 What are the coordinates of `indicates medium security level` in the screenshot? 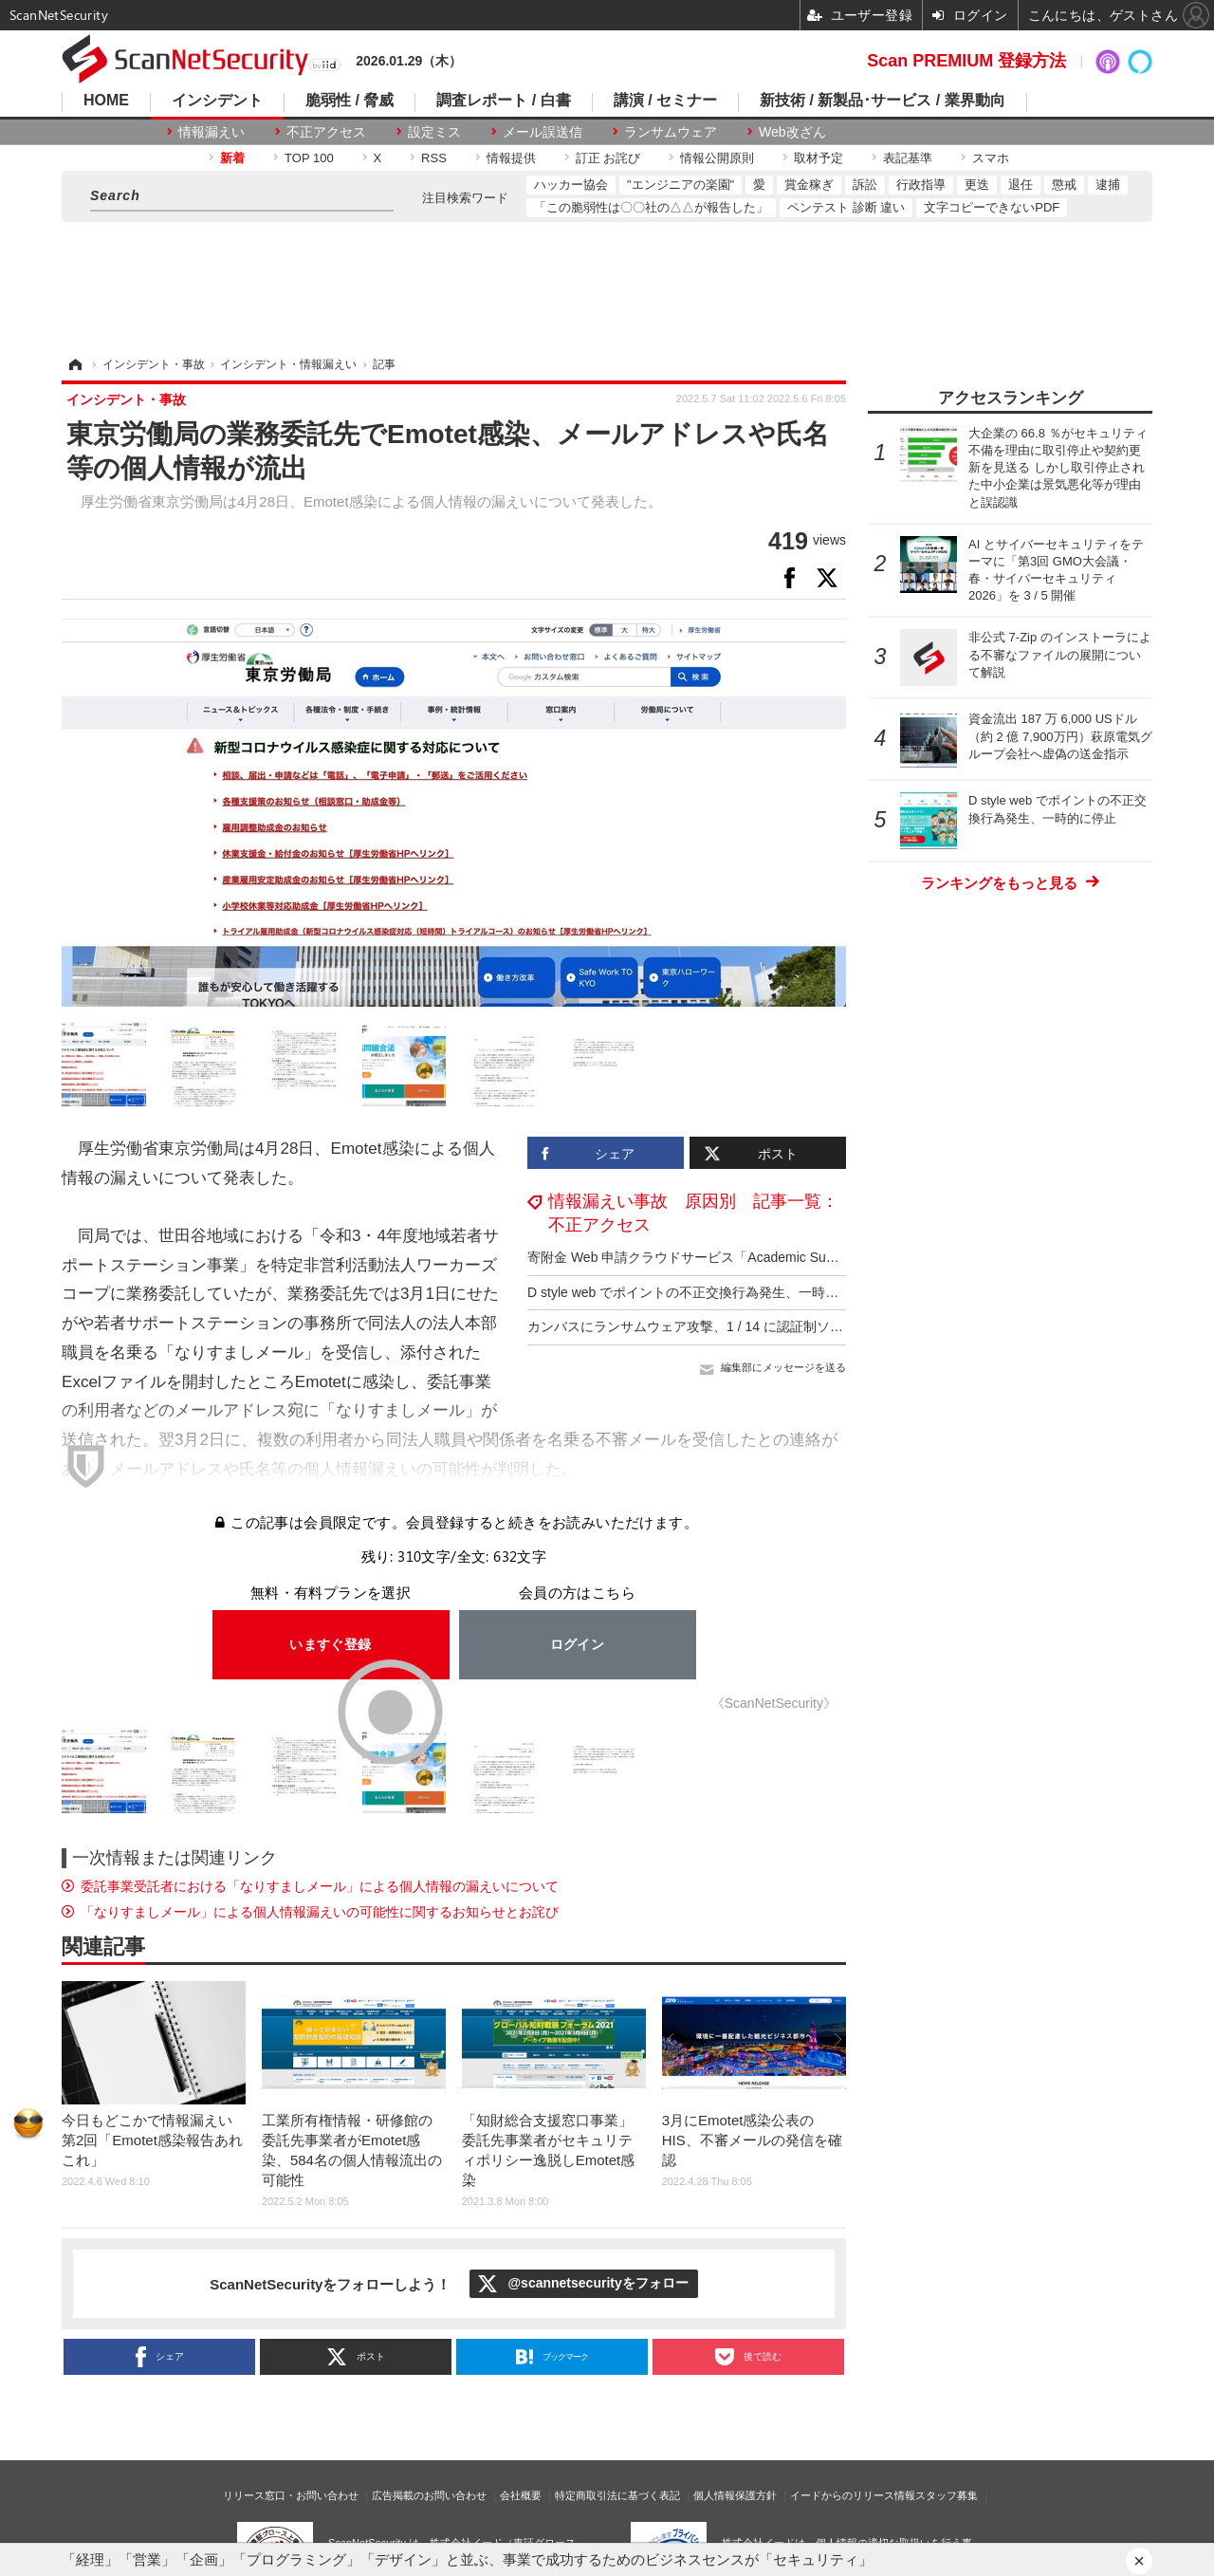 It's located at (85, 1466).